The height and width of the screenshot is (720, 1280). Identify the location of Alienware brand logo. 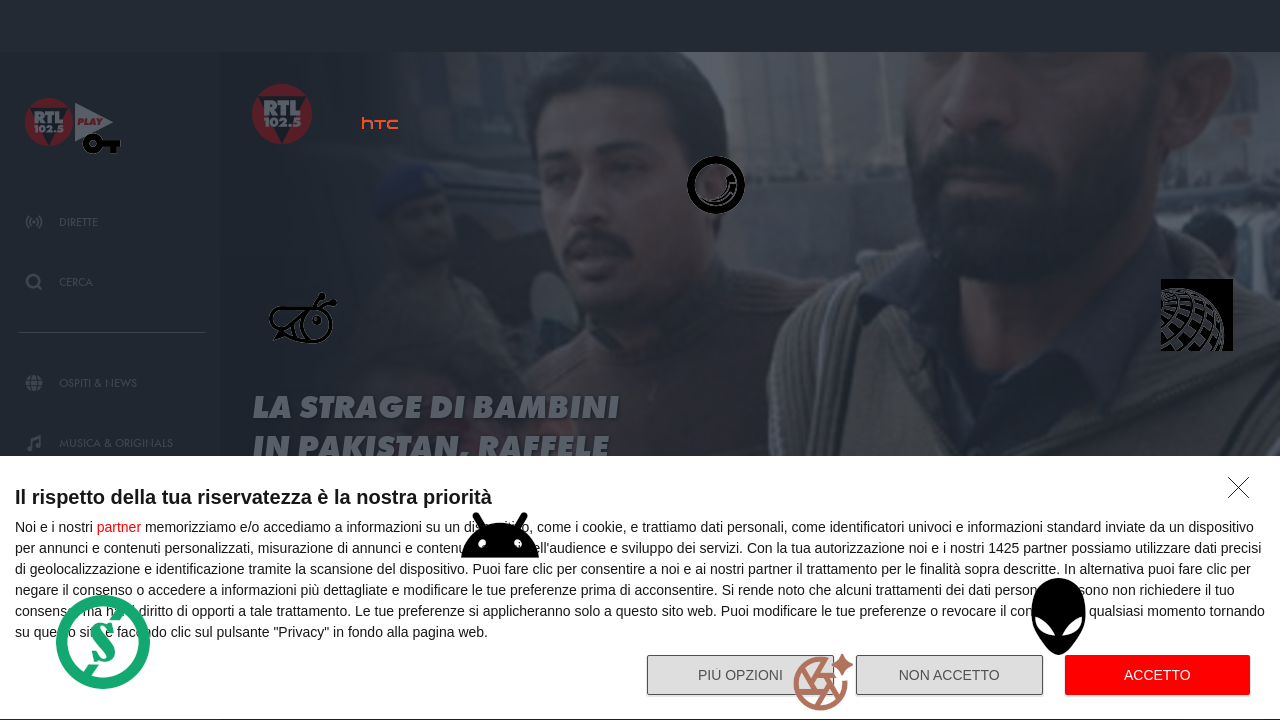
(1058, 616).